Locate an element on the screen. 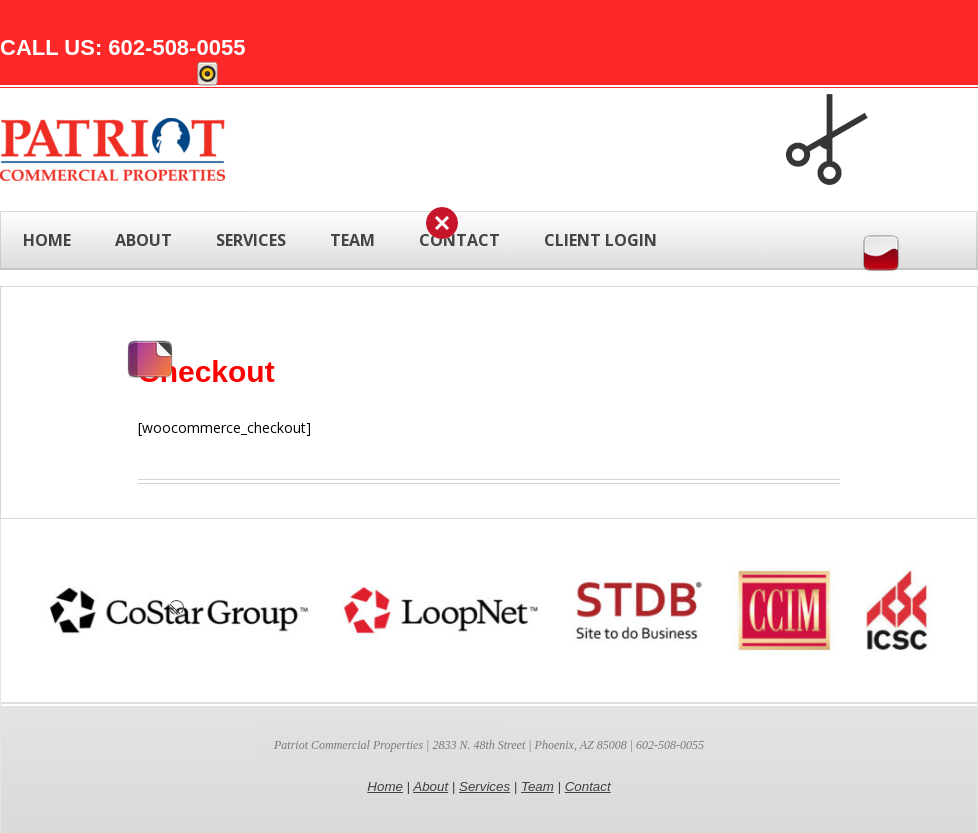 The image size is (978, 833). open linear app is located at coordinates (176, 607).